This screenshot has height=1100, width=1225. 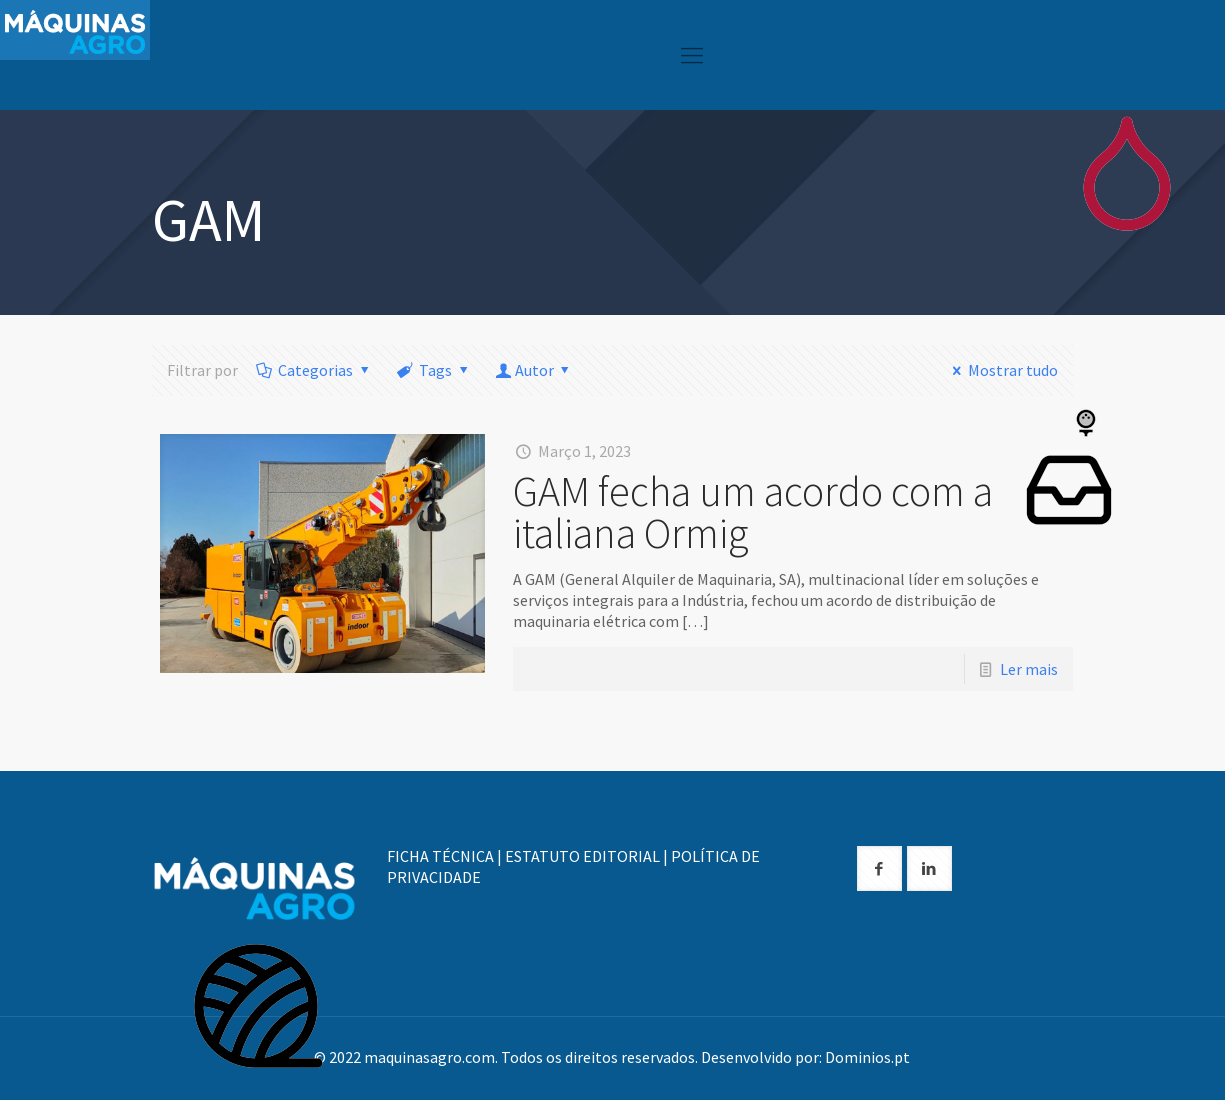 I want to click on access knitting or crafting projects, so click(x=256, y=1006).